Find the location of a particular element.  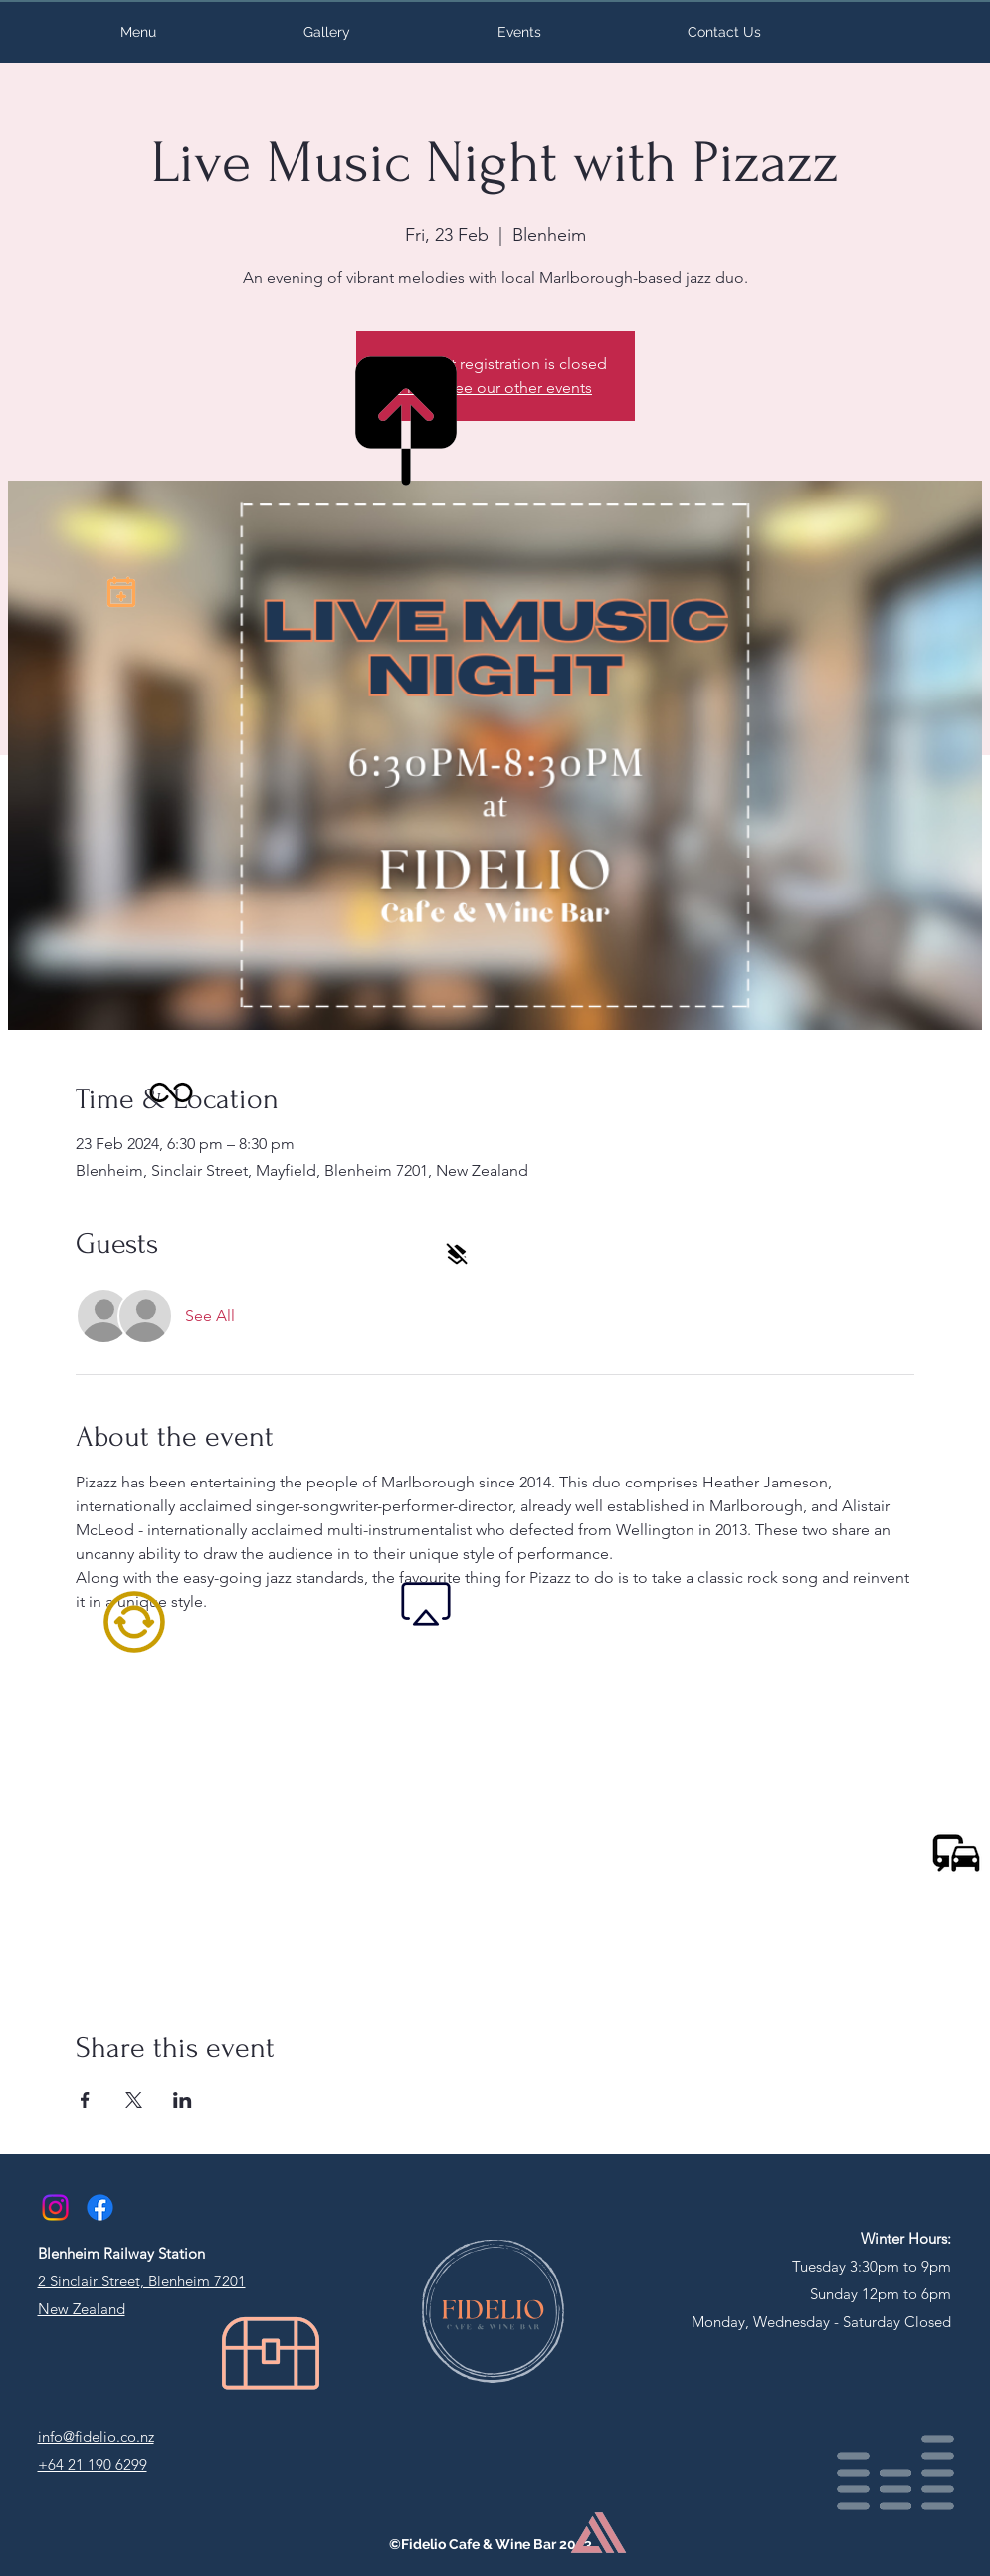

AWS Amplify logo is located at coordinates (598, 2532).